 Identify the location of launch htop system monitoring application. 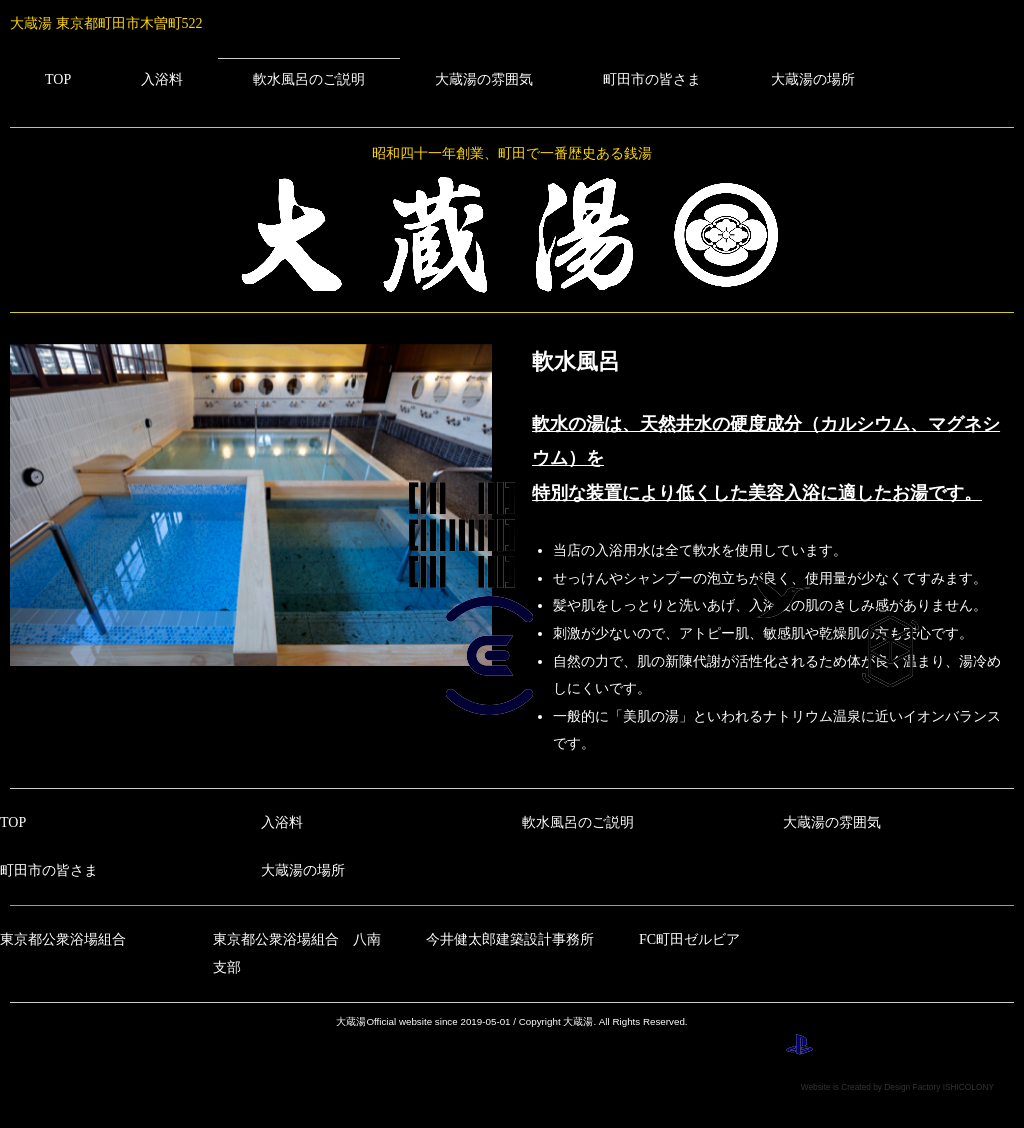
(462, 535).